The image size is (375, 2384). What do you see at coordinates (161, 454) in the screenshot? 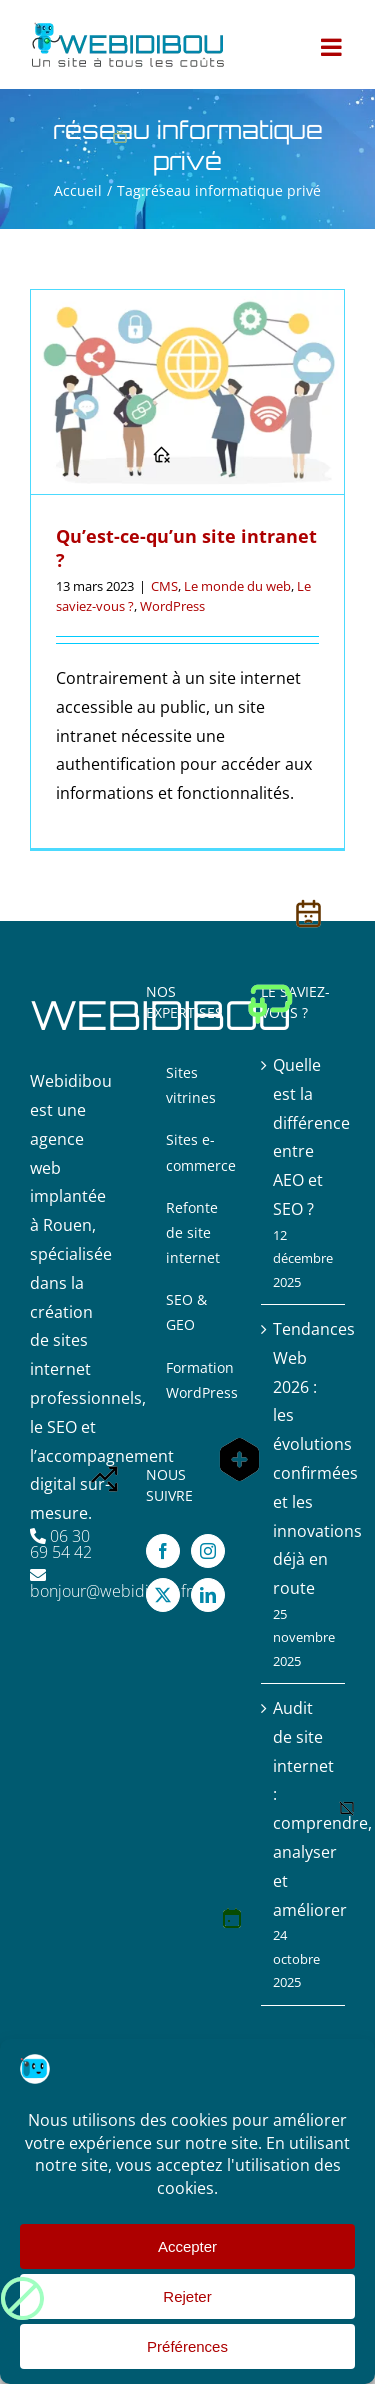
I see `remove a saved home address` at bounding box center [161, 454].